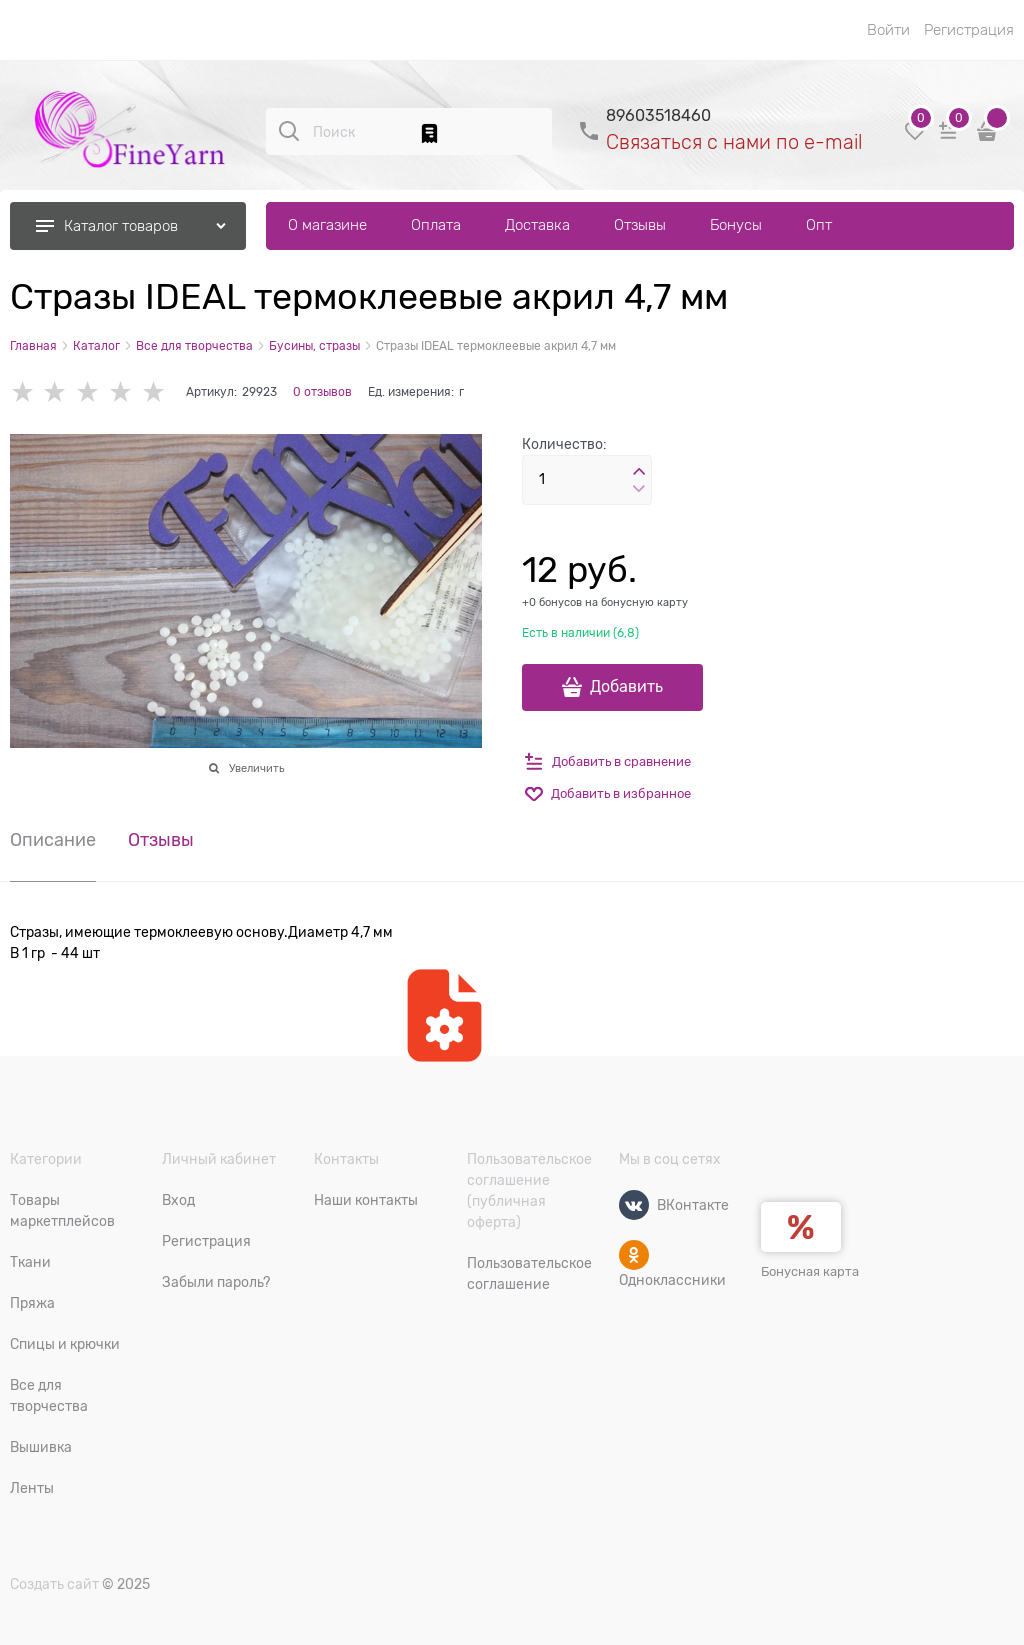 The width and height of the screenshot is (1024, 1645). What do you see at coordinates (429, 133) in the screenshot?
I see `view purchase receipt or transaction history` at bounding box center [429, 133].